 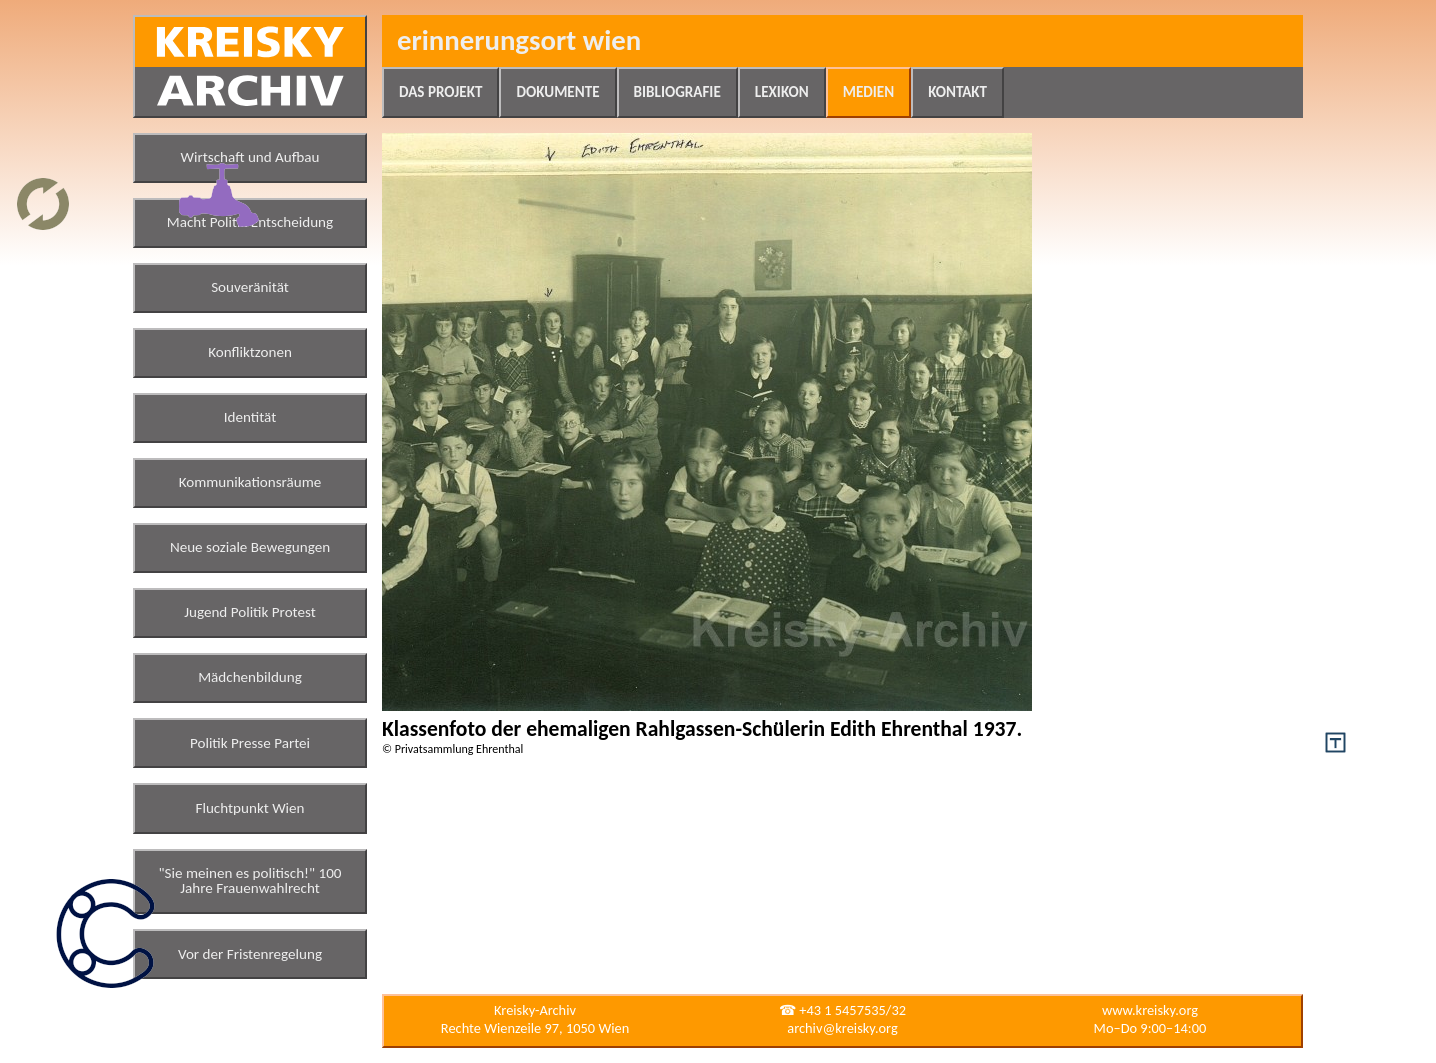 I want to click on SpigotMC minecraft server software logo, so click(x=219, y=195).